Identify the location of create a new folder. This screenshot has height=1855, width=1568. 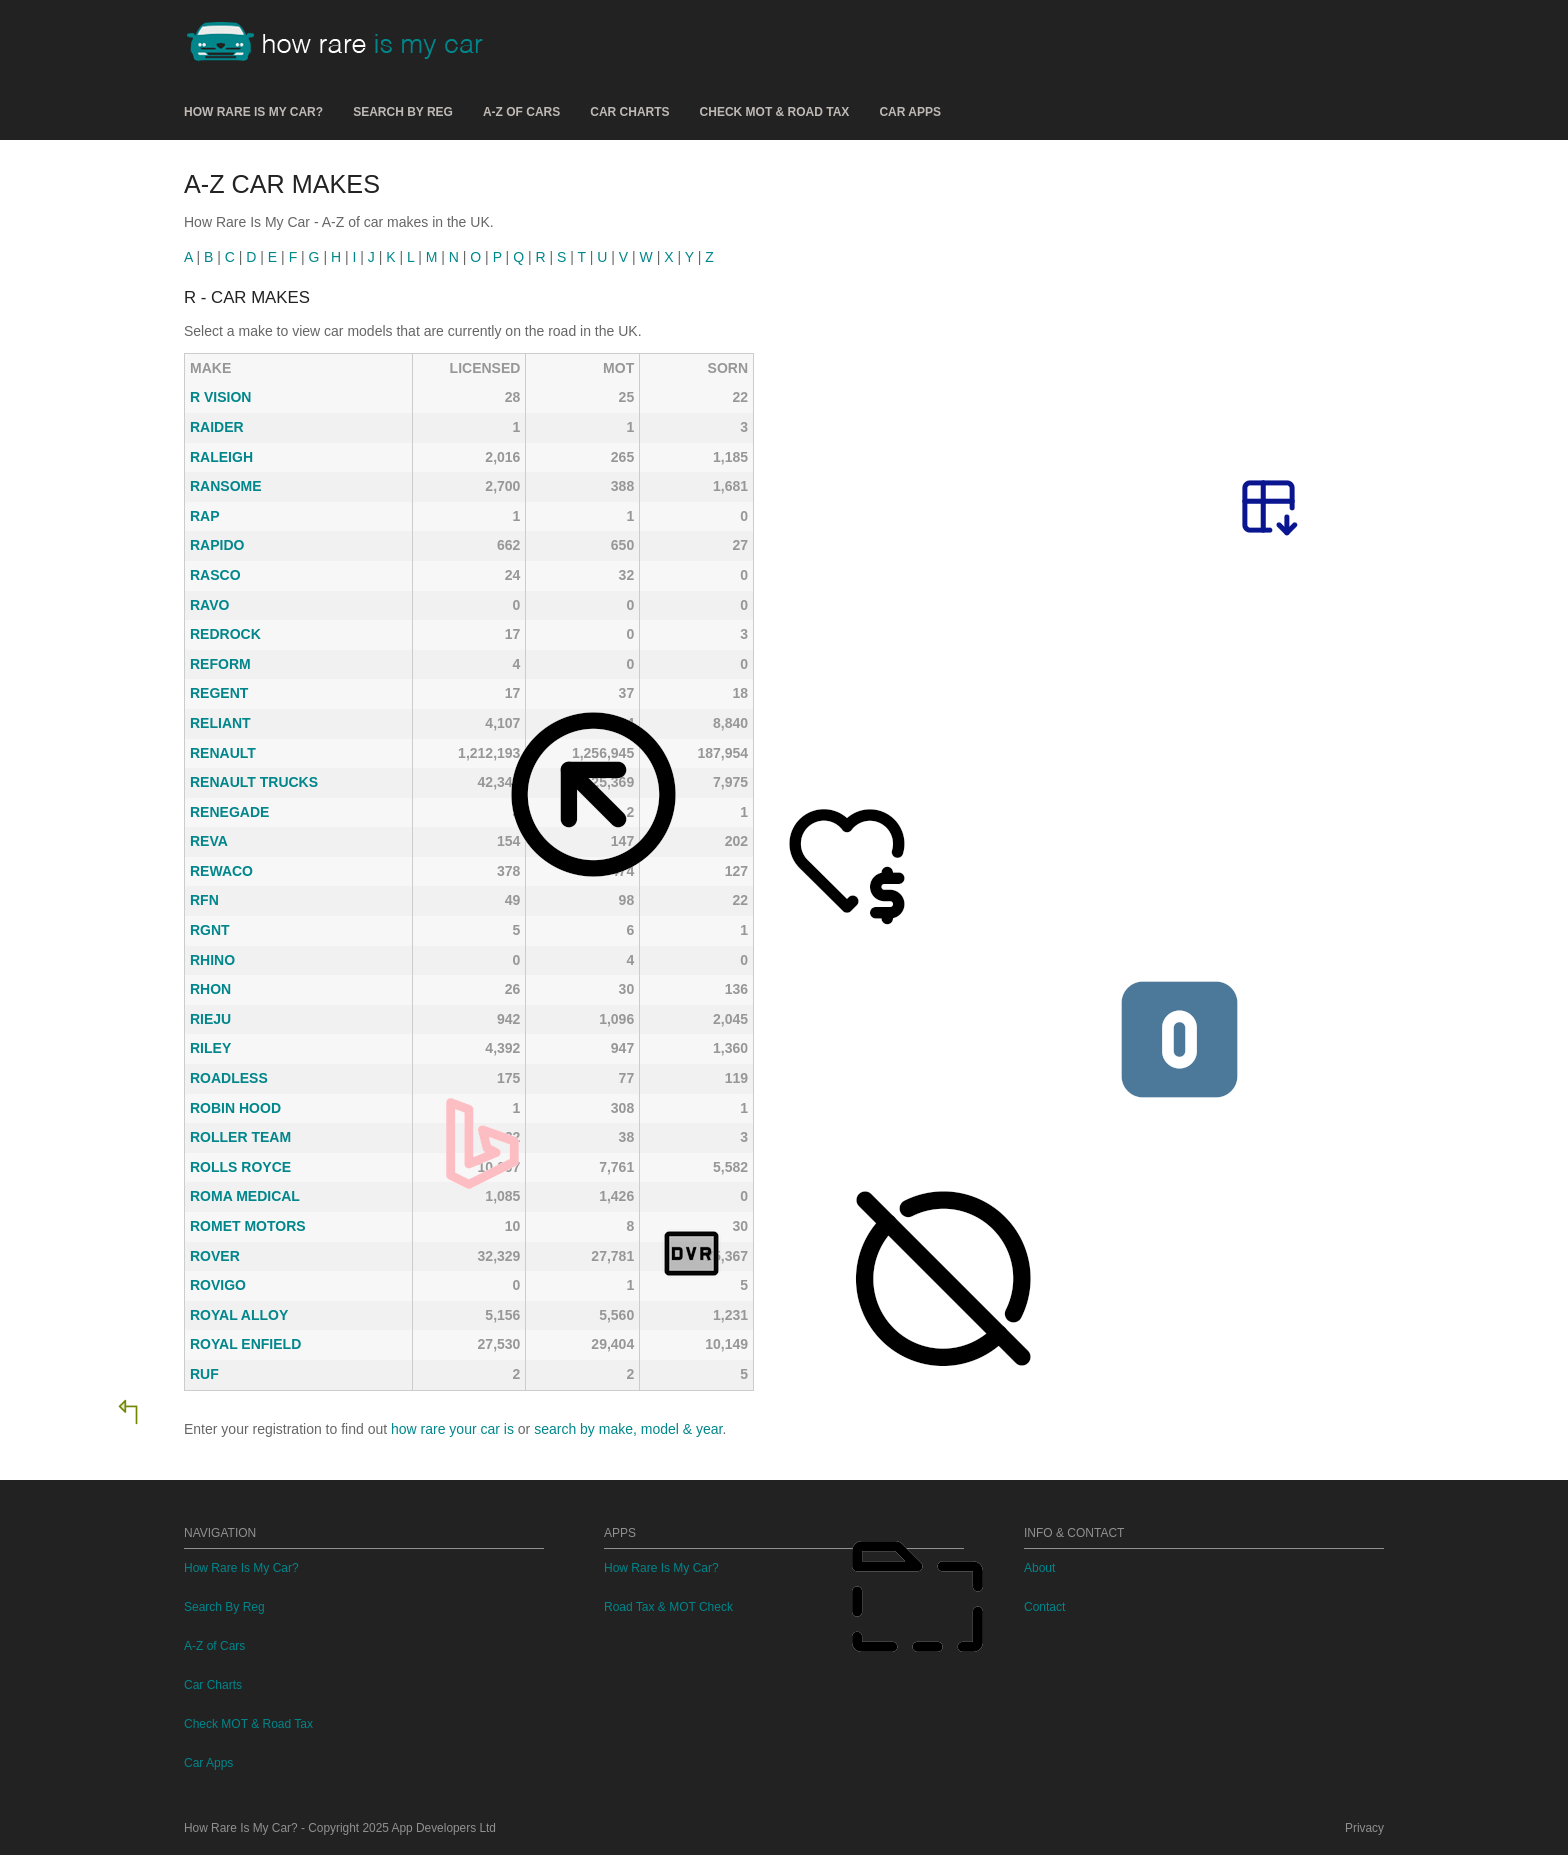
(917, 1596).